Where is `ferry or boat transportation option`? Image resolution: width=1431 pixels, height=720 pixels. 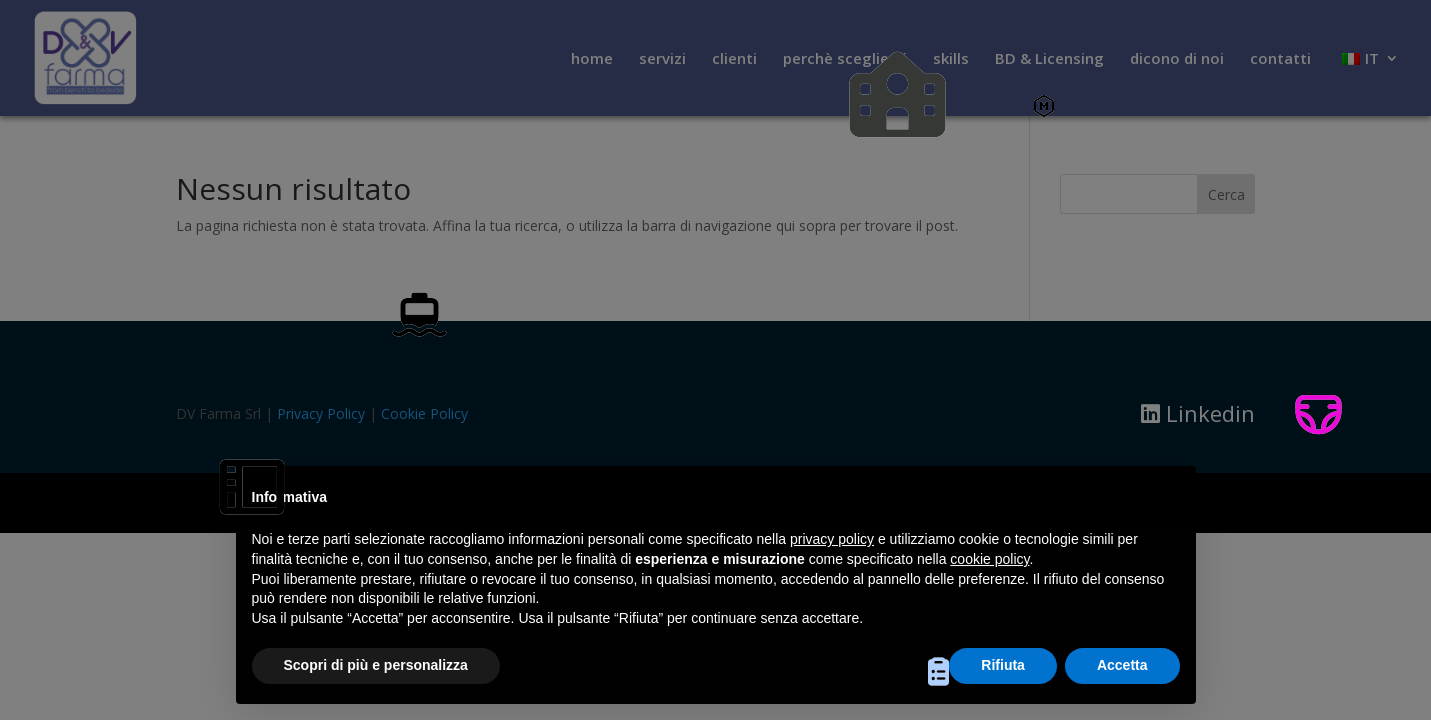
ferry or boat transportation option is located at coordinates (419, 314).